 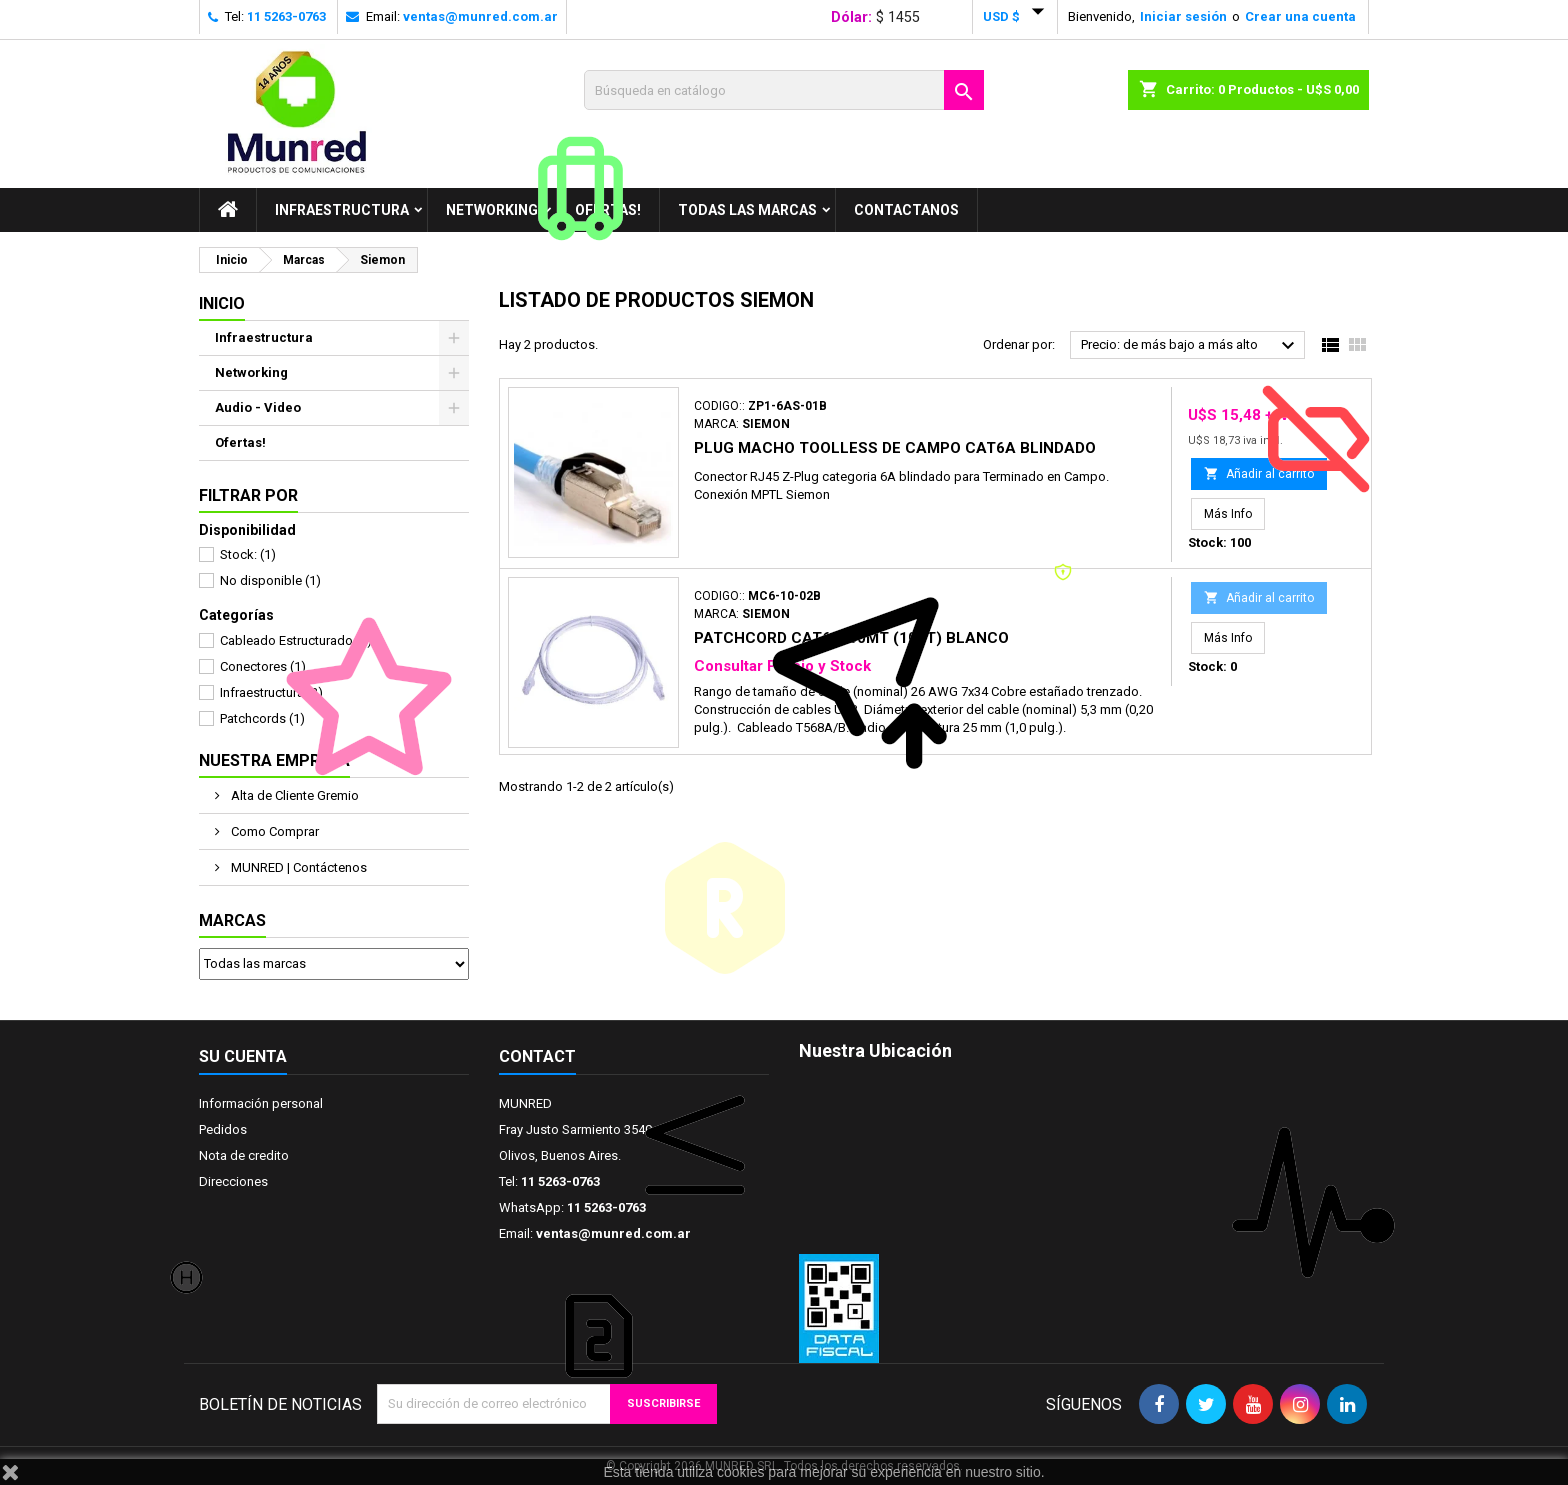 I want to click on add item to favorites, so click(x=369, y=700).